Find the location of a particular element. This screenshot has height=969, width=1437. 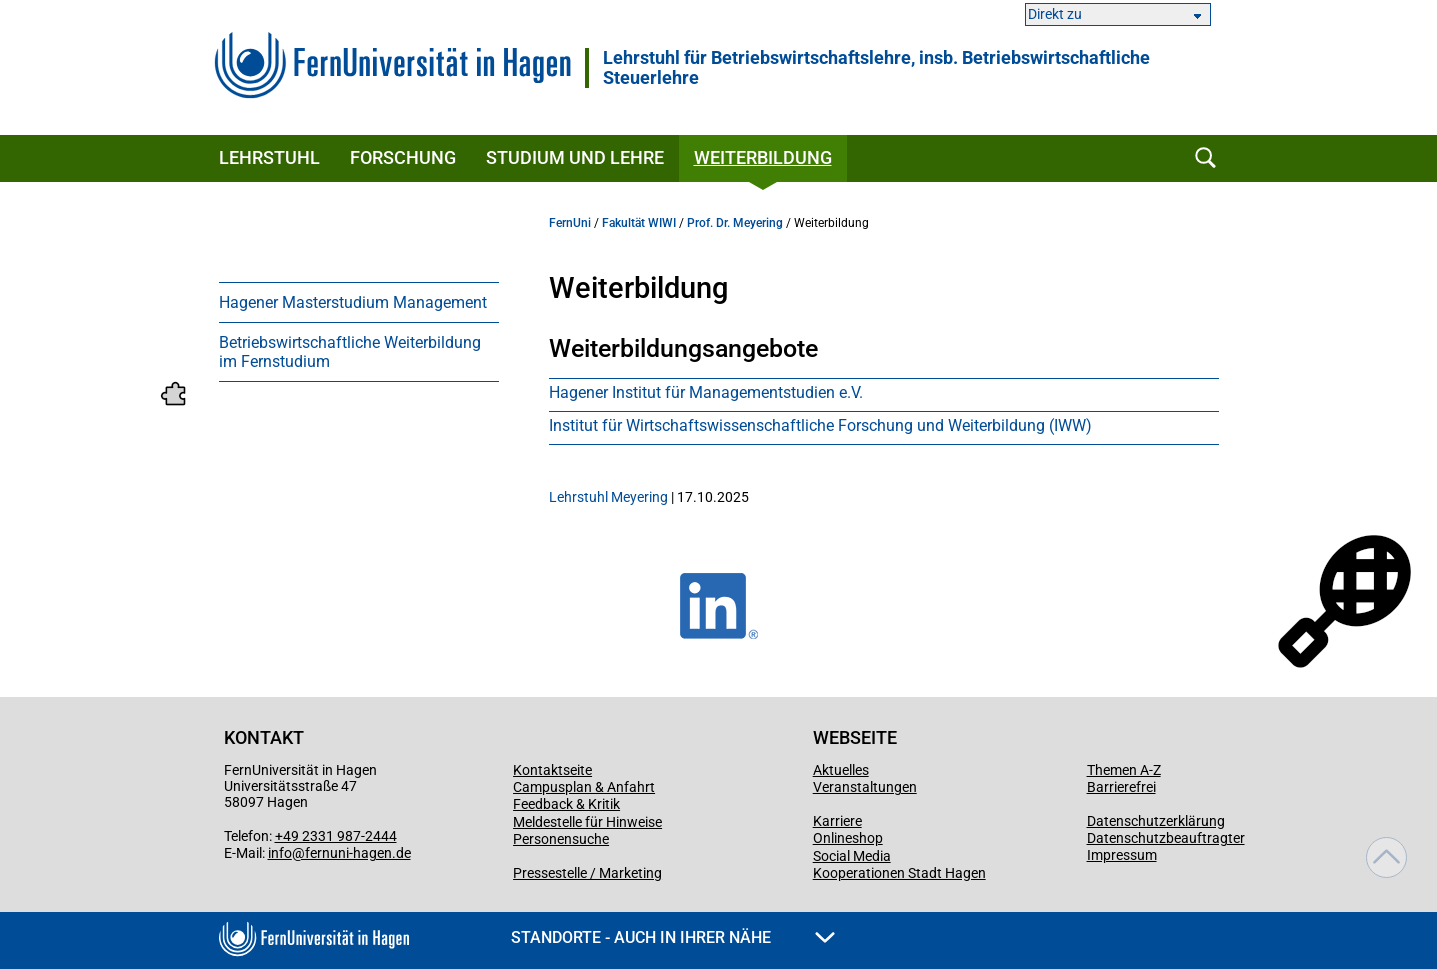

access plugins or extensions is located at coordinates (174, 394).